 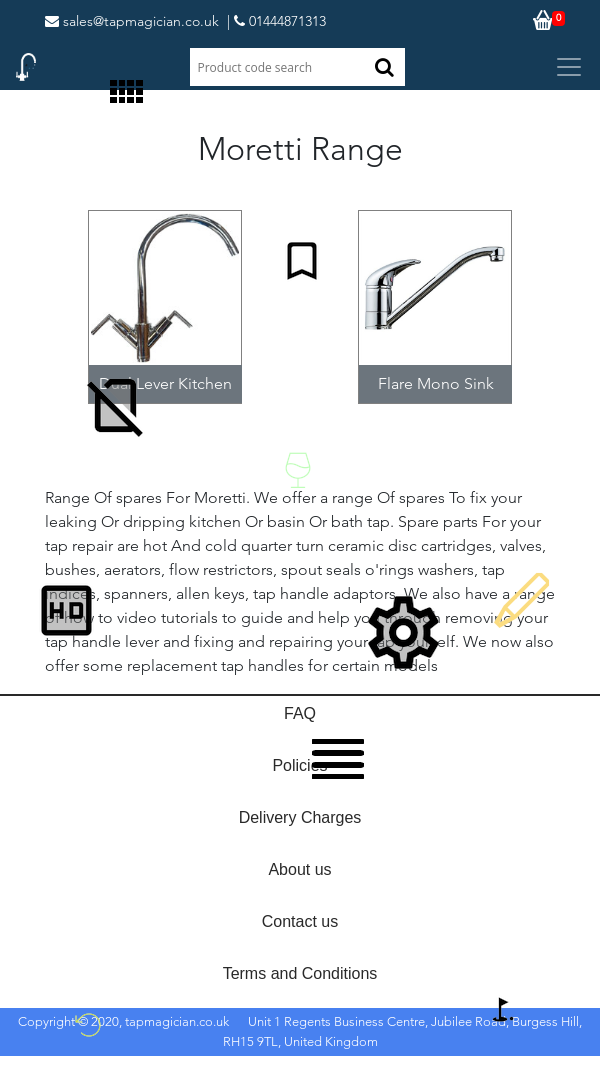 What do you see at coordinates (338, 759) in the screenshot?
I see `open navigation menu` at bounding box center [338, 759].